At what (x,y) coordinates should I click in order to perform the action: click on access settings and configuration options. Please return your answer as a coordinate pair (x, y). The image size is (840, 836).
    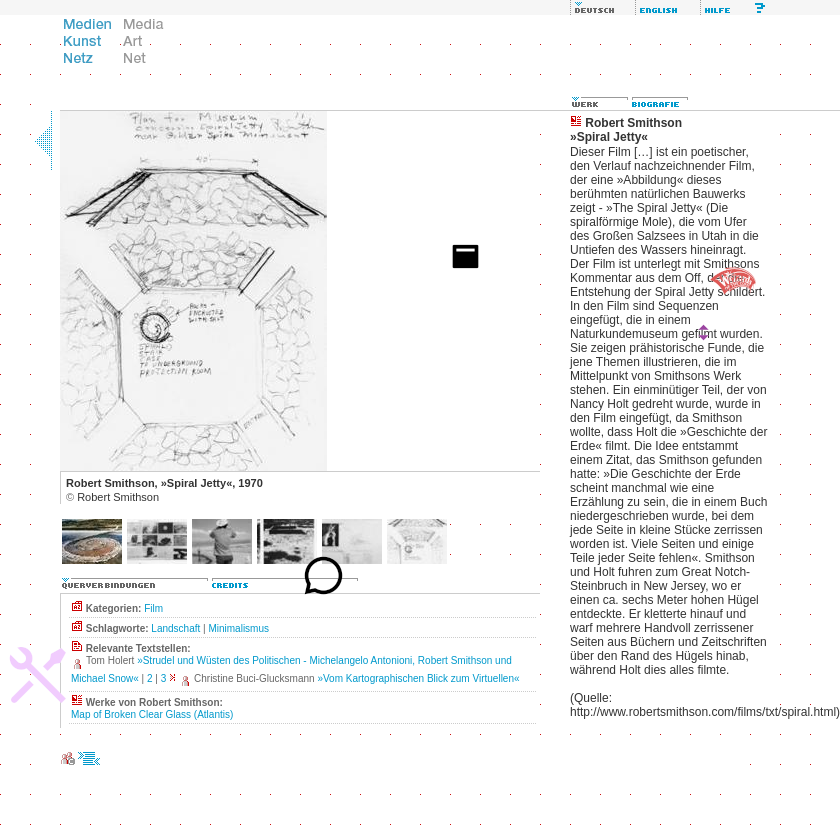
    Looking at the image, I should click on (39, 676).